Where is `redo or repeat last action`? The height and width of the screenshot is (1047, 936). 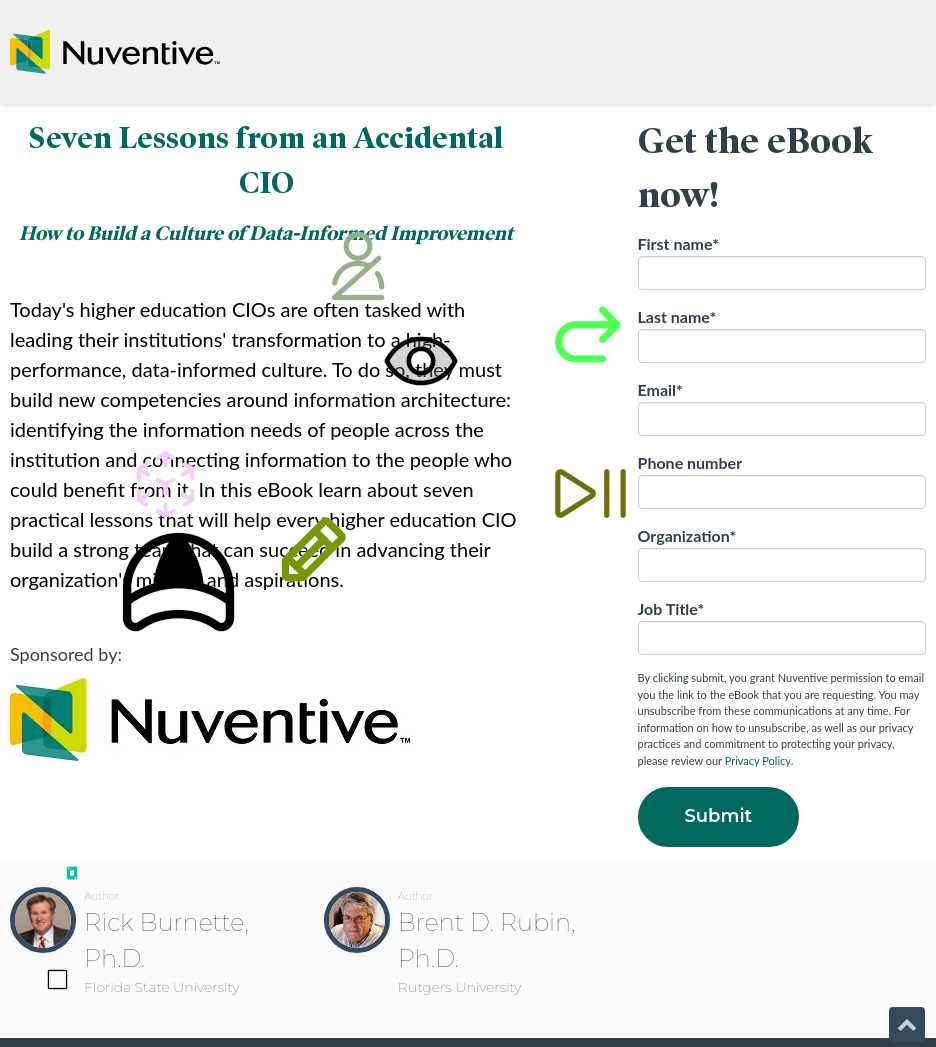
redo or repeat last action is located at coordinates (588, 337).